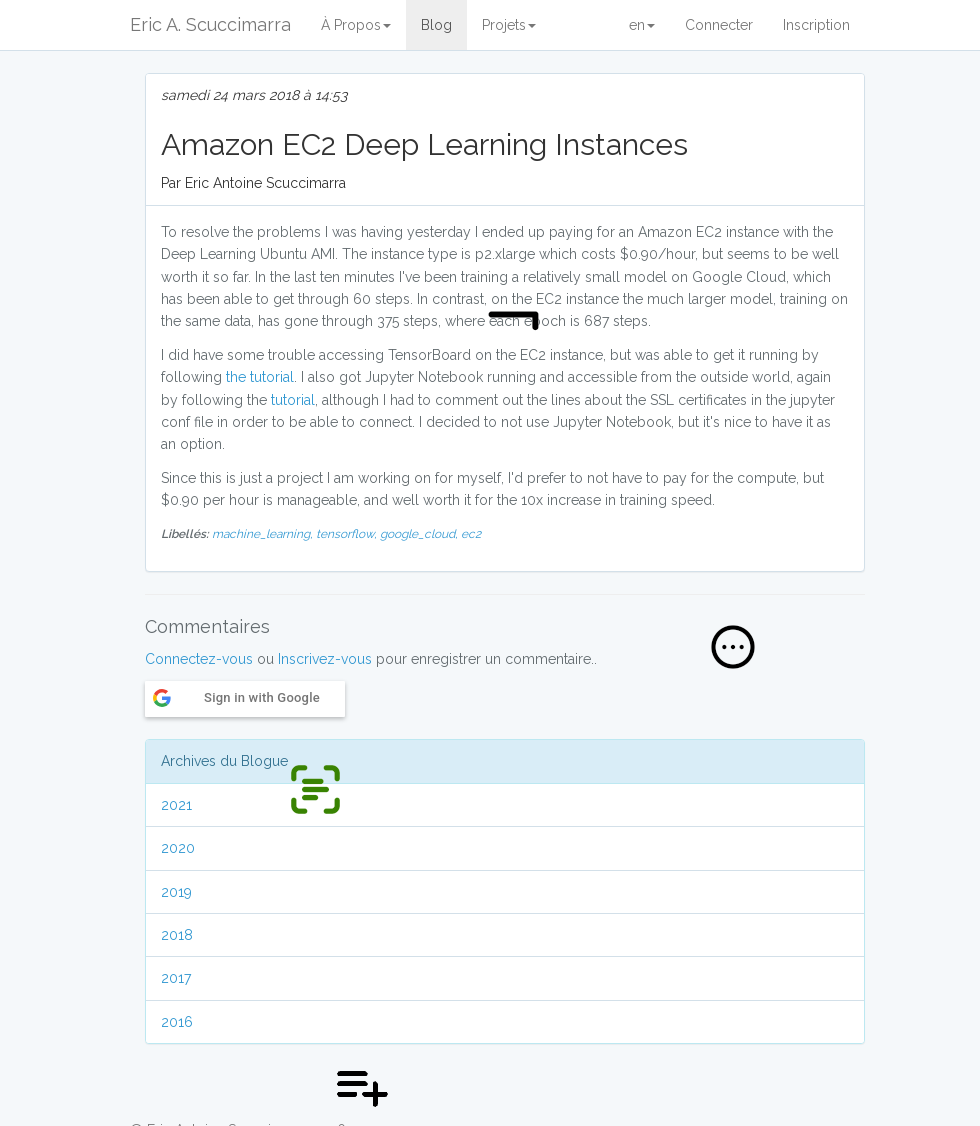 This screenshot has height=1126, width=980. Describe the element at coordinates (362, 1086) in the screenshot. I see `add to playlist` at that location.